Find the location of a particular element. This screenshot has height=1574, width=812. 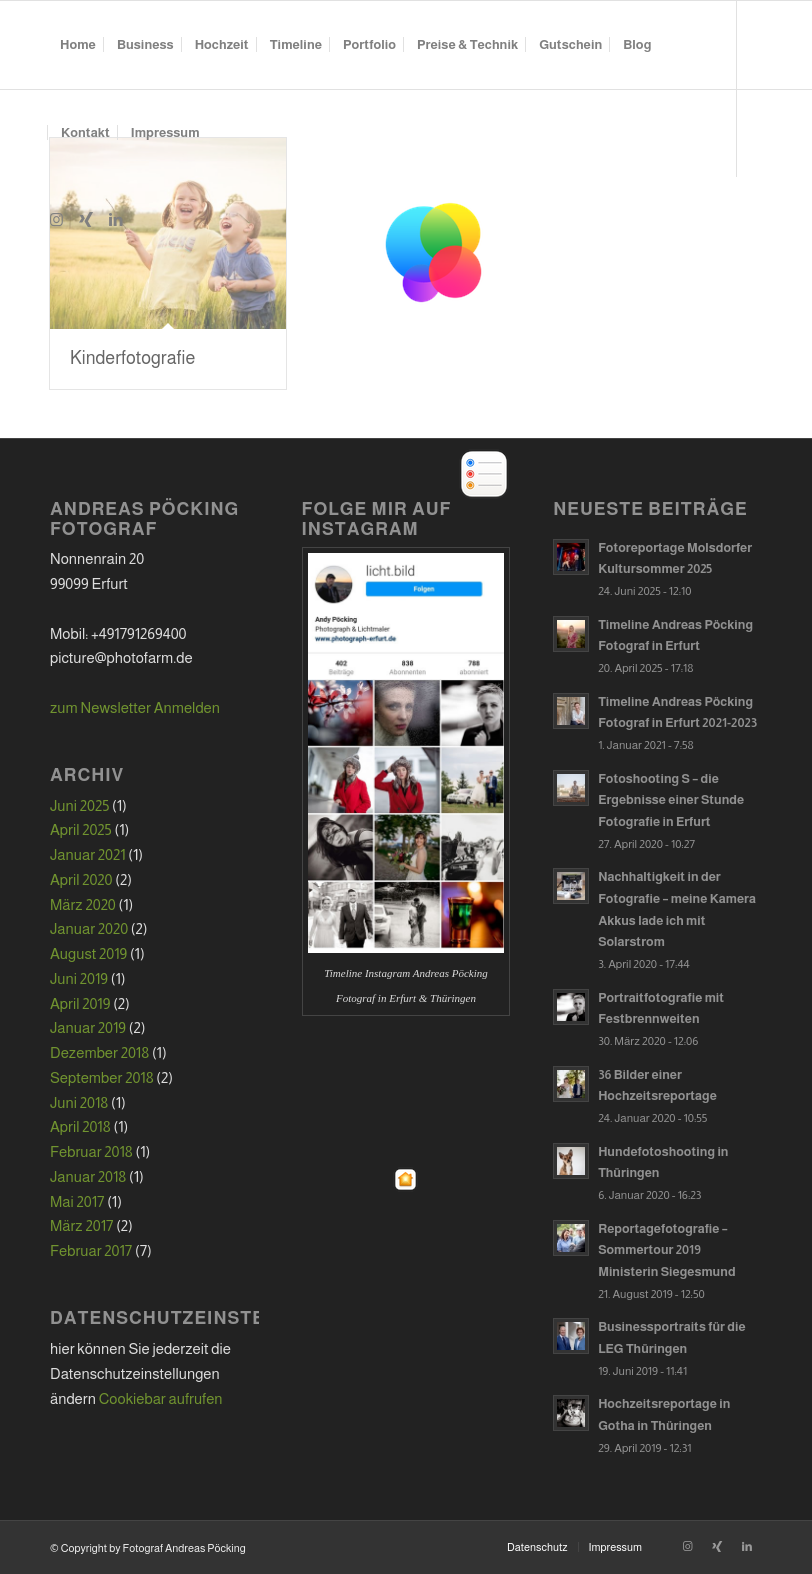

open the home app to control smart home devices is located at coordinates (405, 1179).